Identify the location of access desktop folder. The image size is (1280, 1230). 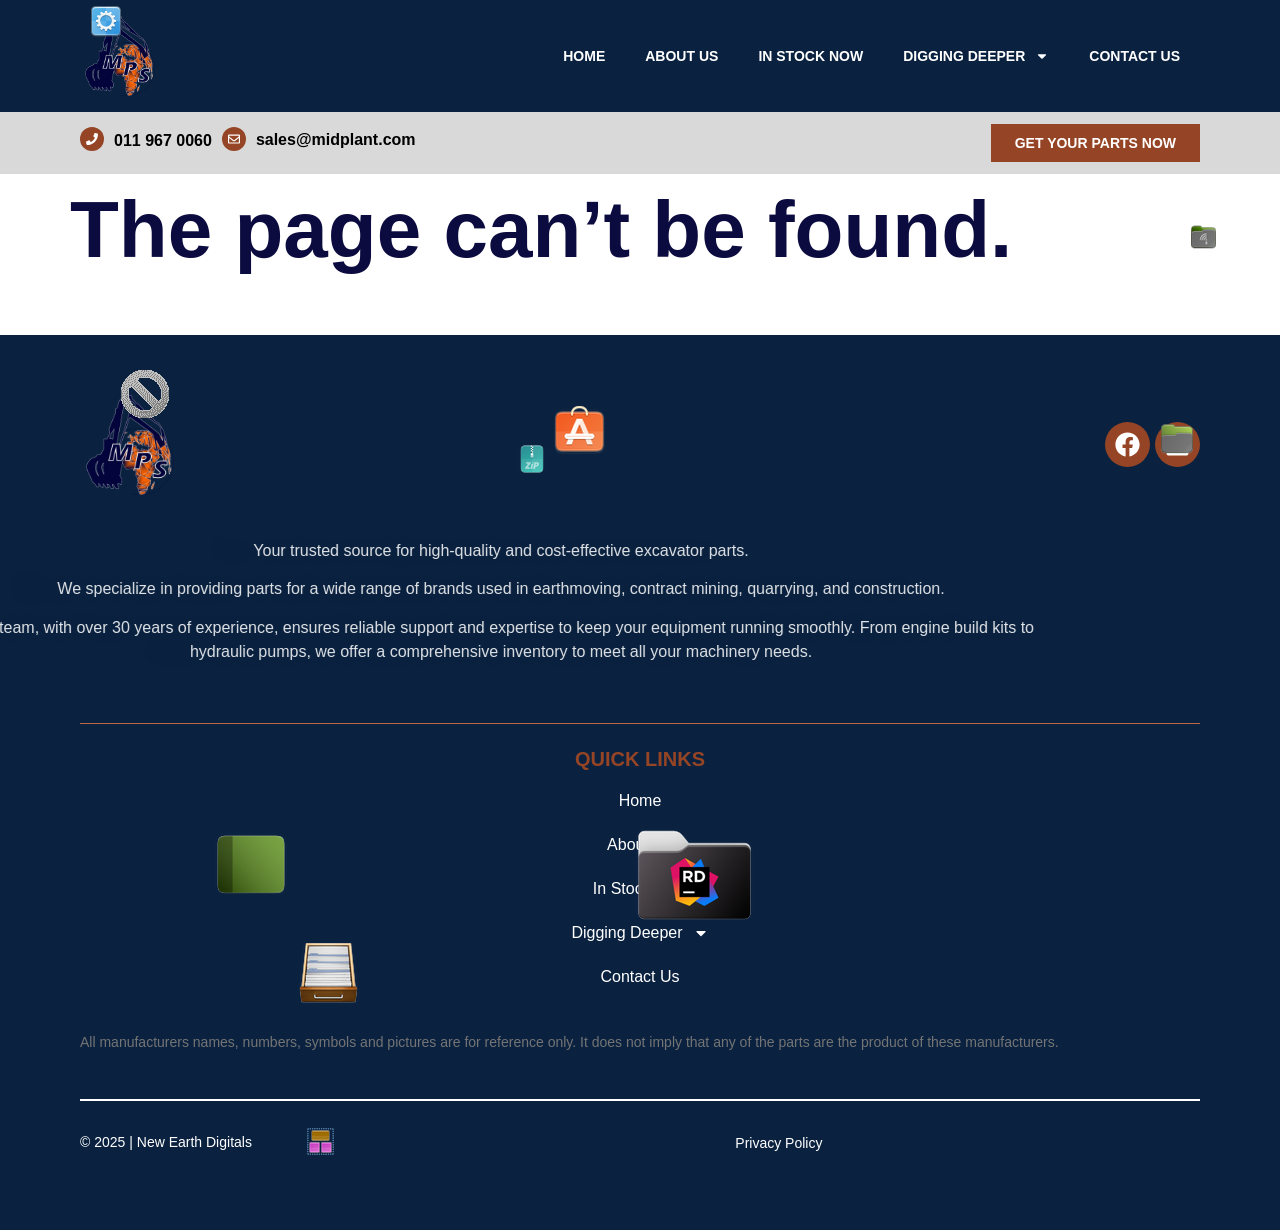
(251, 862).